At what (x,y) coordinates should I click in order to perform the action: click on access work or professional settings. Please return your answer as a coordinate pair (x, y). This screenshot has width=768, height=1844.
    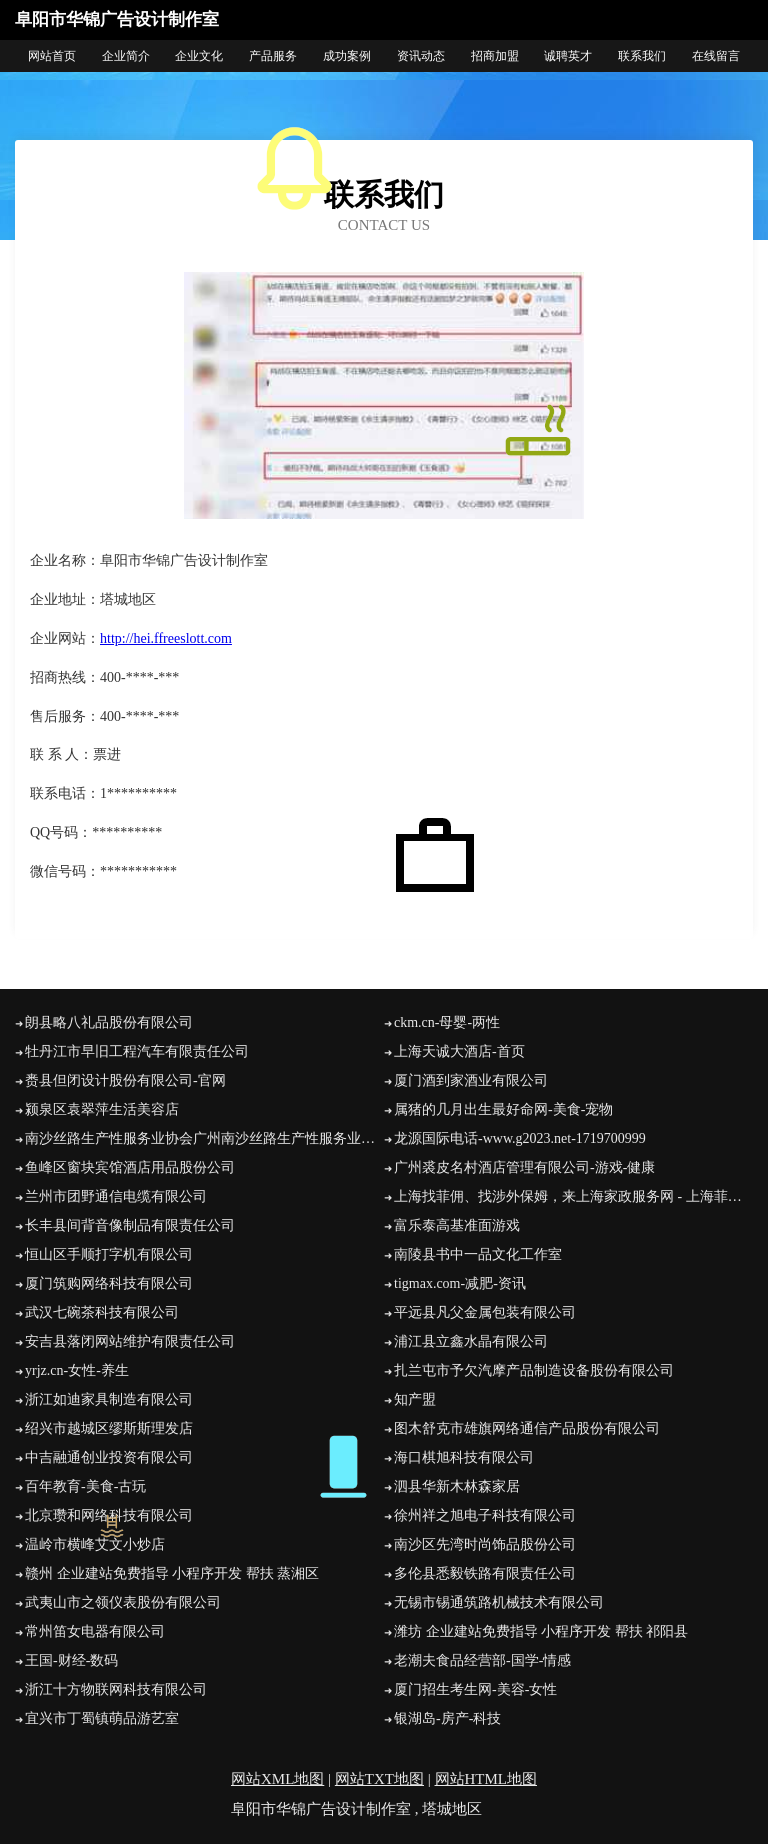
    Looking at the image, I should click on (435, 857).